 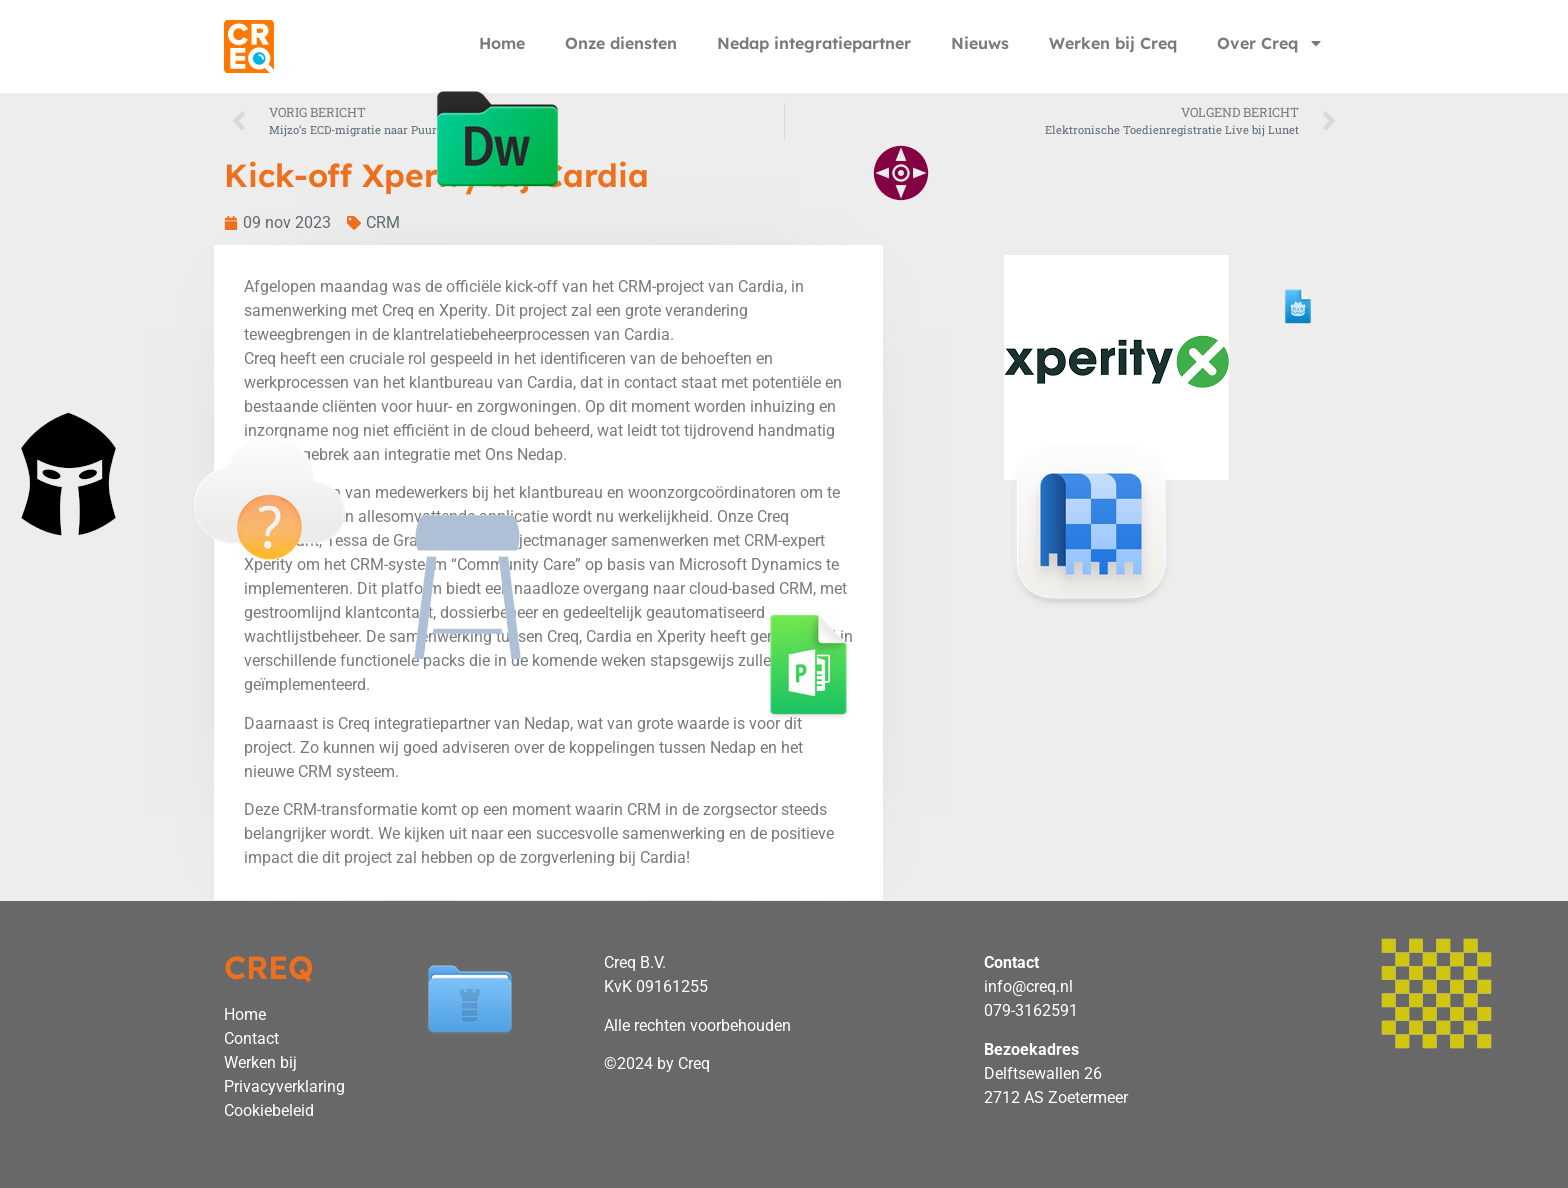 I want to click on start a new chess game, so click(x=1436, y=993).